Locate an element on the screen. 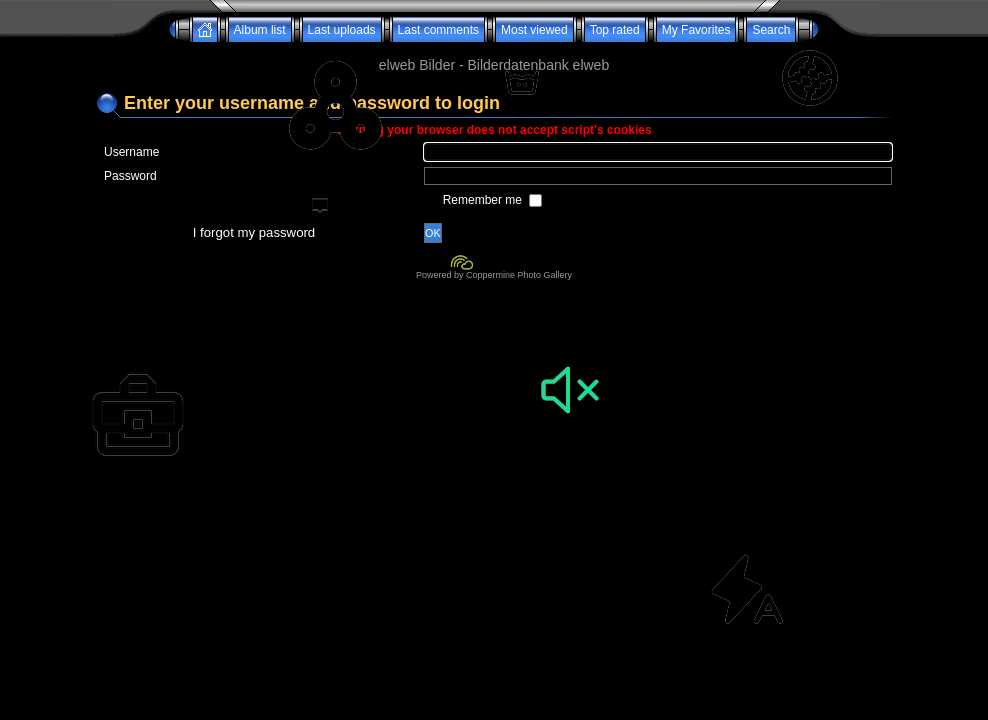  fidget spinner toy or game icon is located at coordinates (335, 111).